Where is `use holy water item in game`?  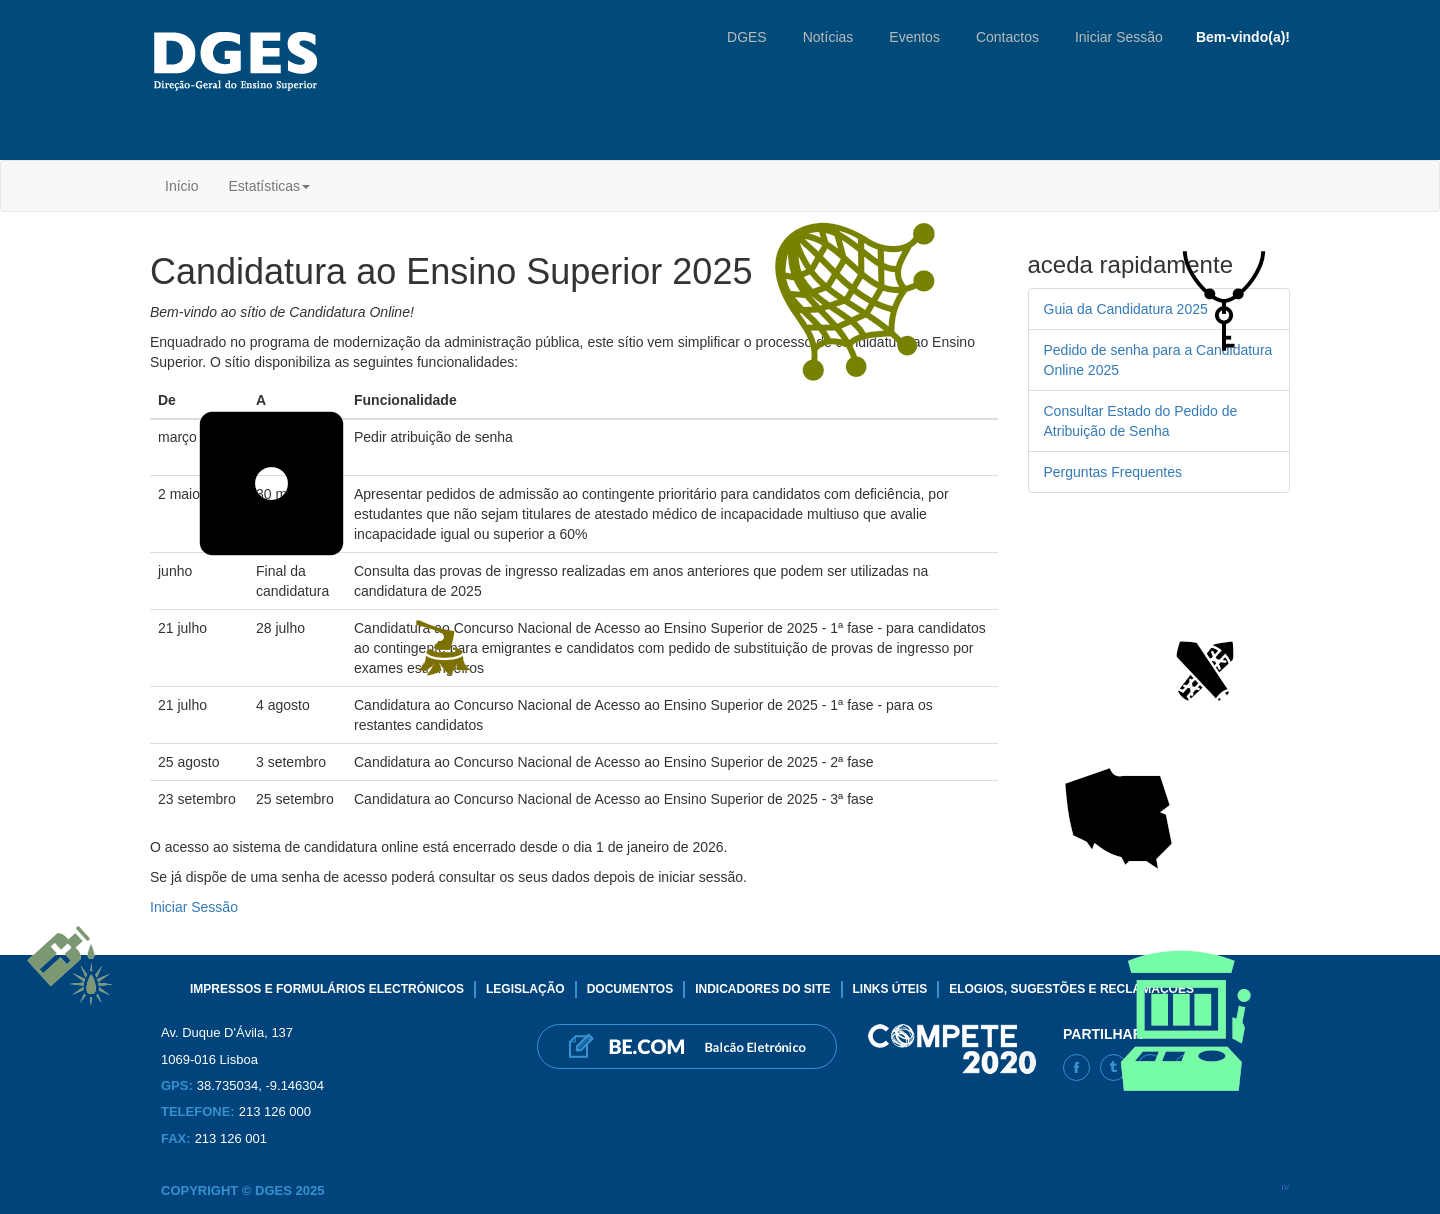 use holy water item in game is located at coordinates (70, 966).